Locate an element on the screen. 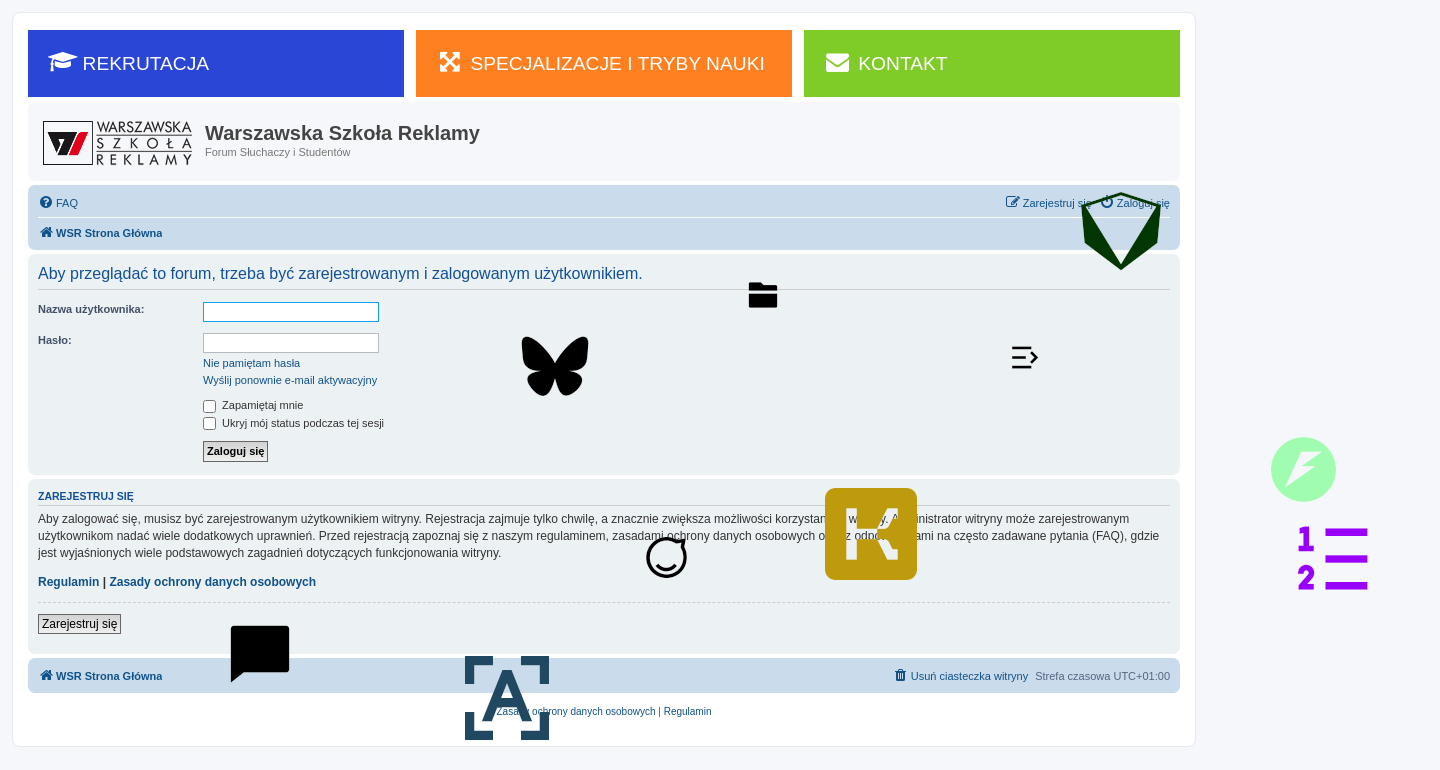  openbase logo is located at coordinates (1121, 229).